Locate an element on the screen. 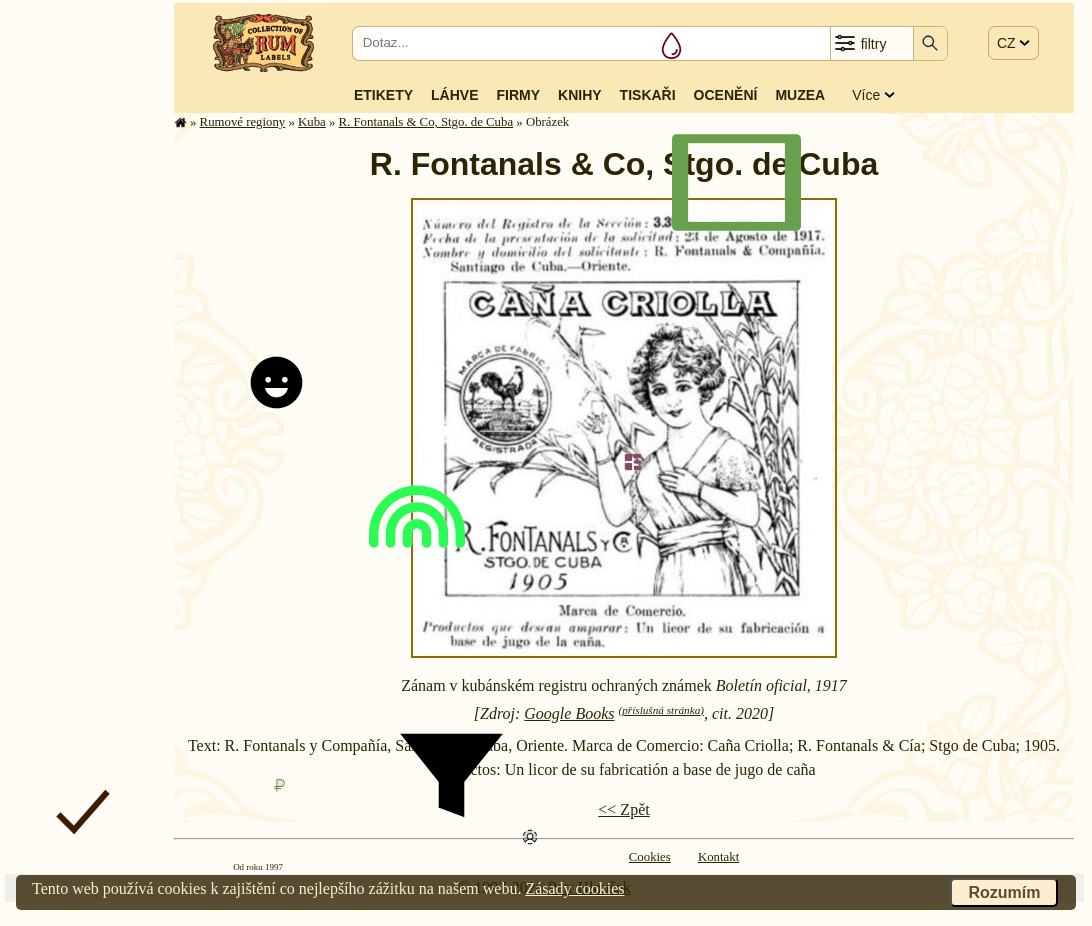 The image size is (1092, 926). confirm or submit an action is located at coordinates (83, 812).